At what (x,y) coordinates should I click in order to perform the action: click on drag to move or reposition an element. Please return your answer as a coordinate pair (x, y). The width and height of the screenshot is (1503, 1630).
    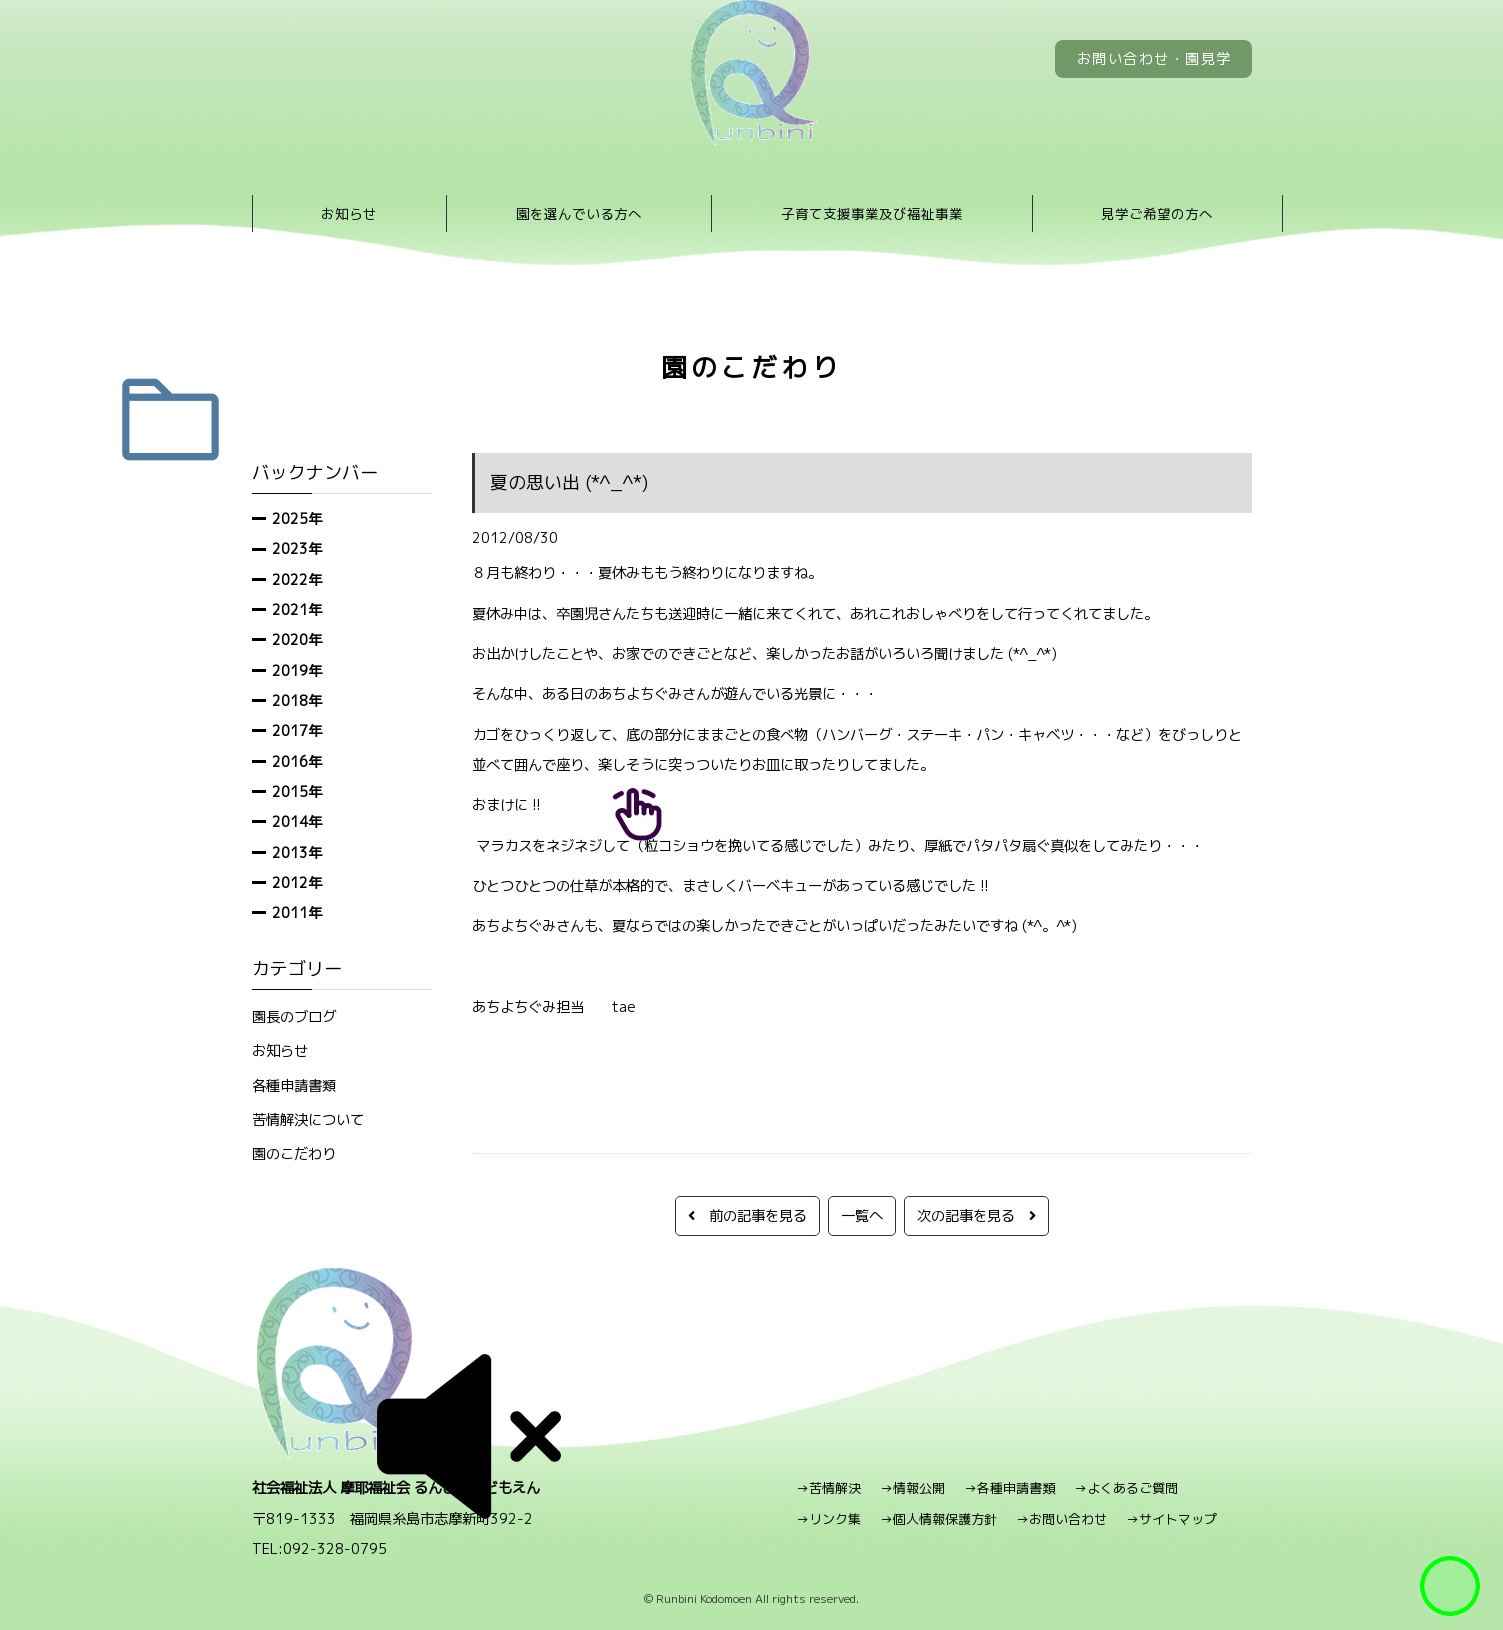
    Looking at the image, I should click on (639, 813).